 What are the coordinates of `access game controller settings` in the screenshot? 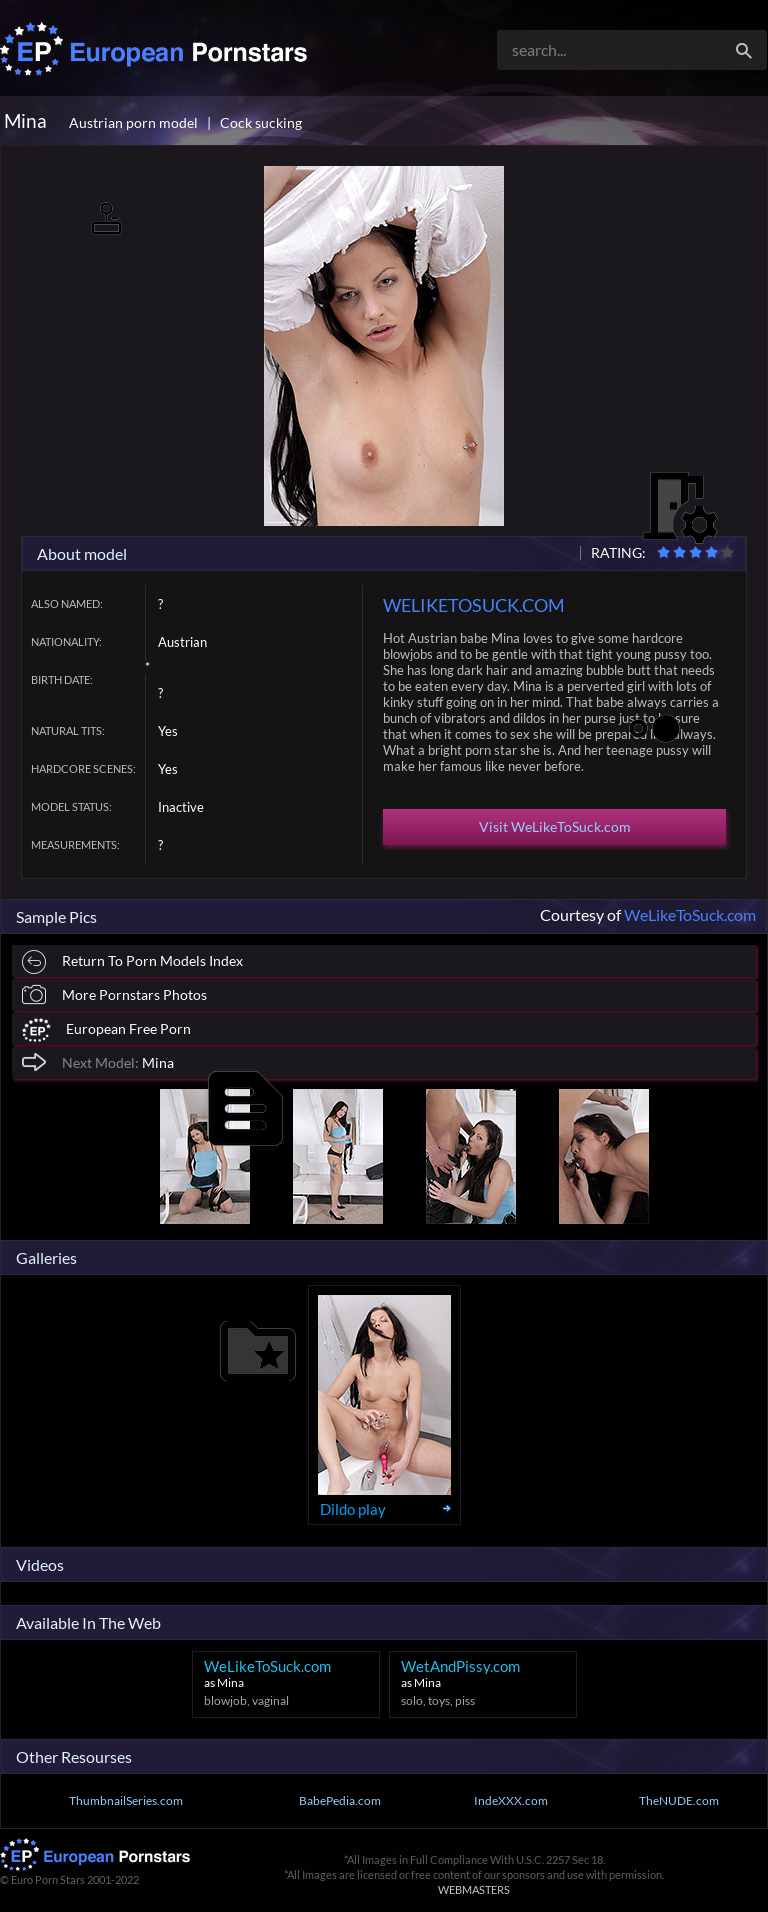 It's located at (106, 219).